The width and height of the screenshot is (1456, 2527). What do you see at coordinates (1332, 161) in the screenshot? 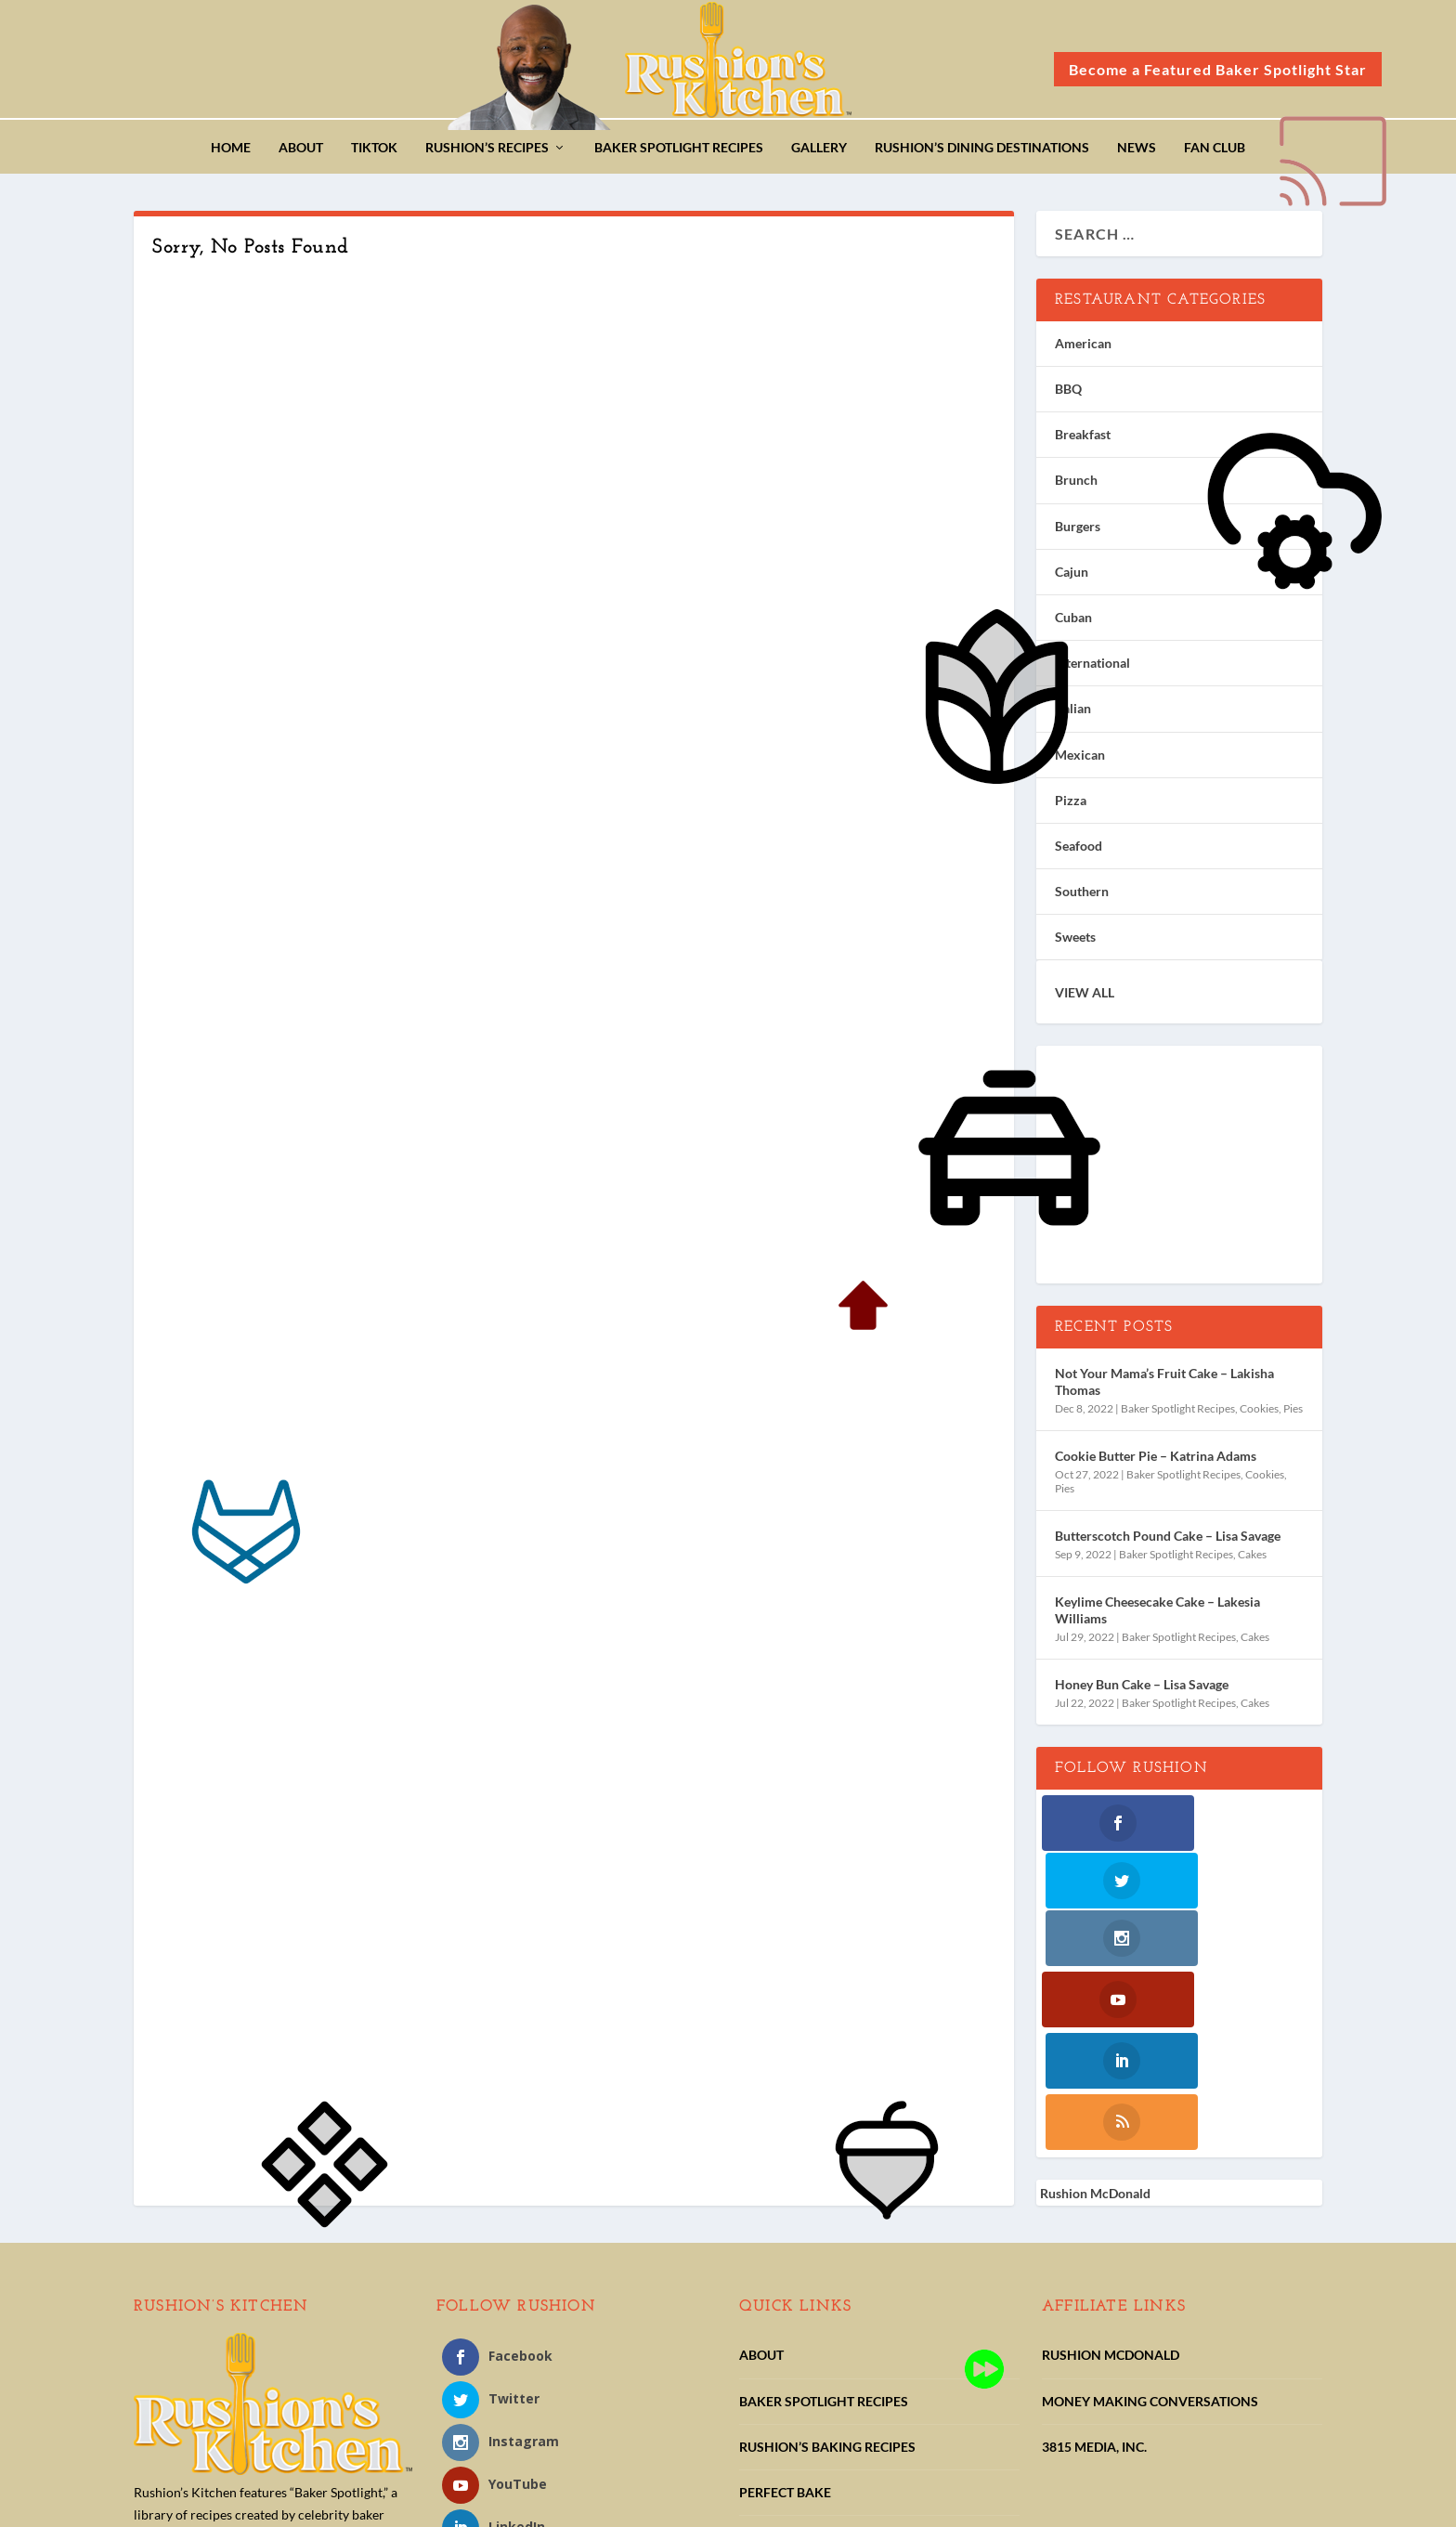
I see `cast your screen to another device` at bounding box center [1332, 161].